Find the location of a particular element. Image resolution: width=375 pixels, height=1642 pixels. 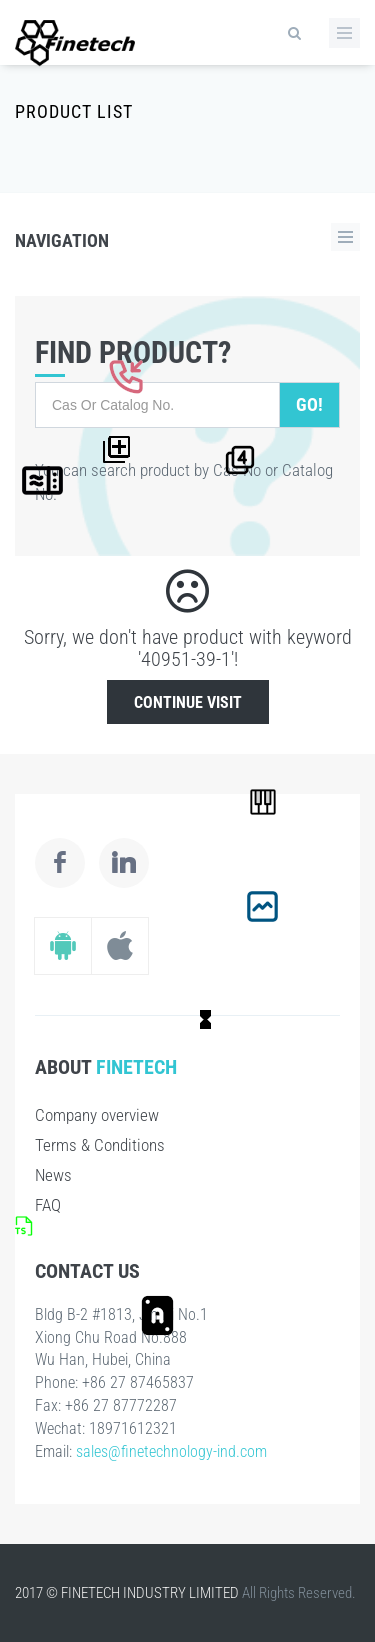

view item 4 in a collection or series is located at coordinates (240, 460).